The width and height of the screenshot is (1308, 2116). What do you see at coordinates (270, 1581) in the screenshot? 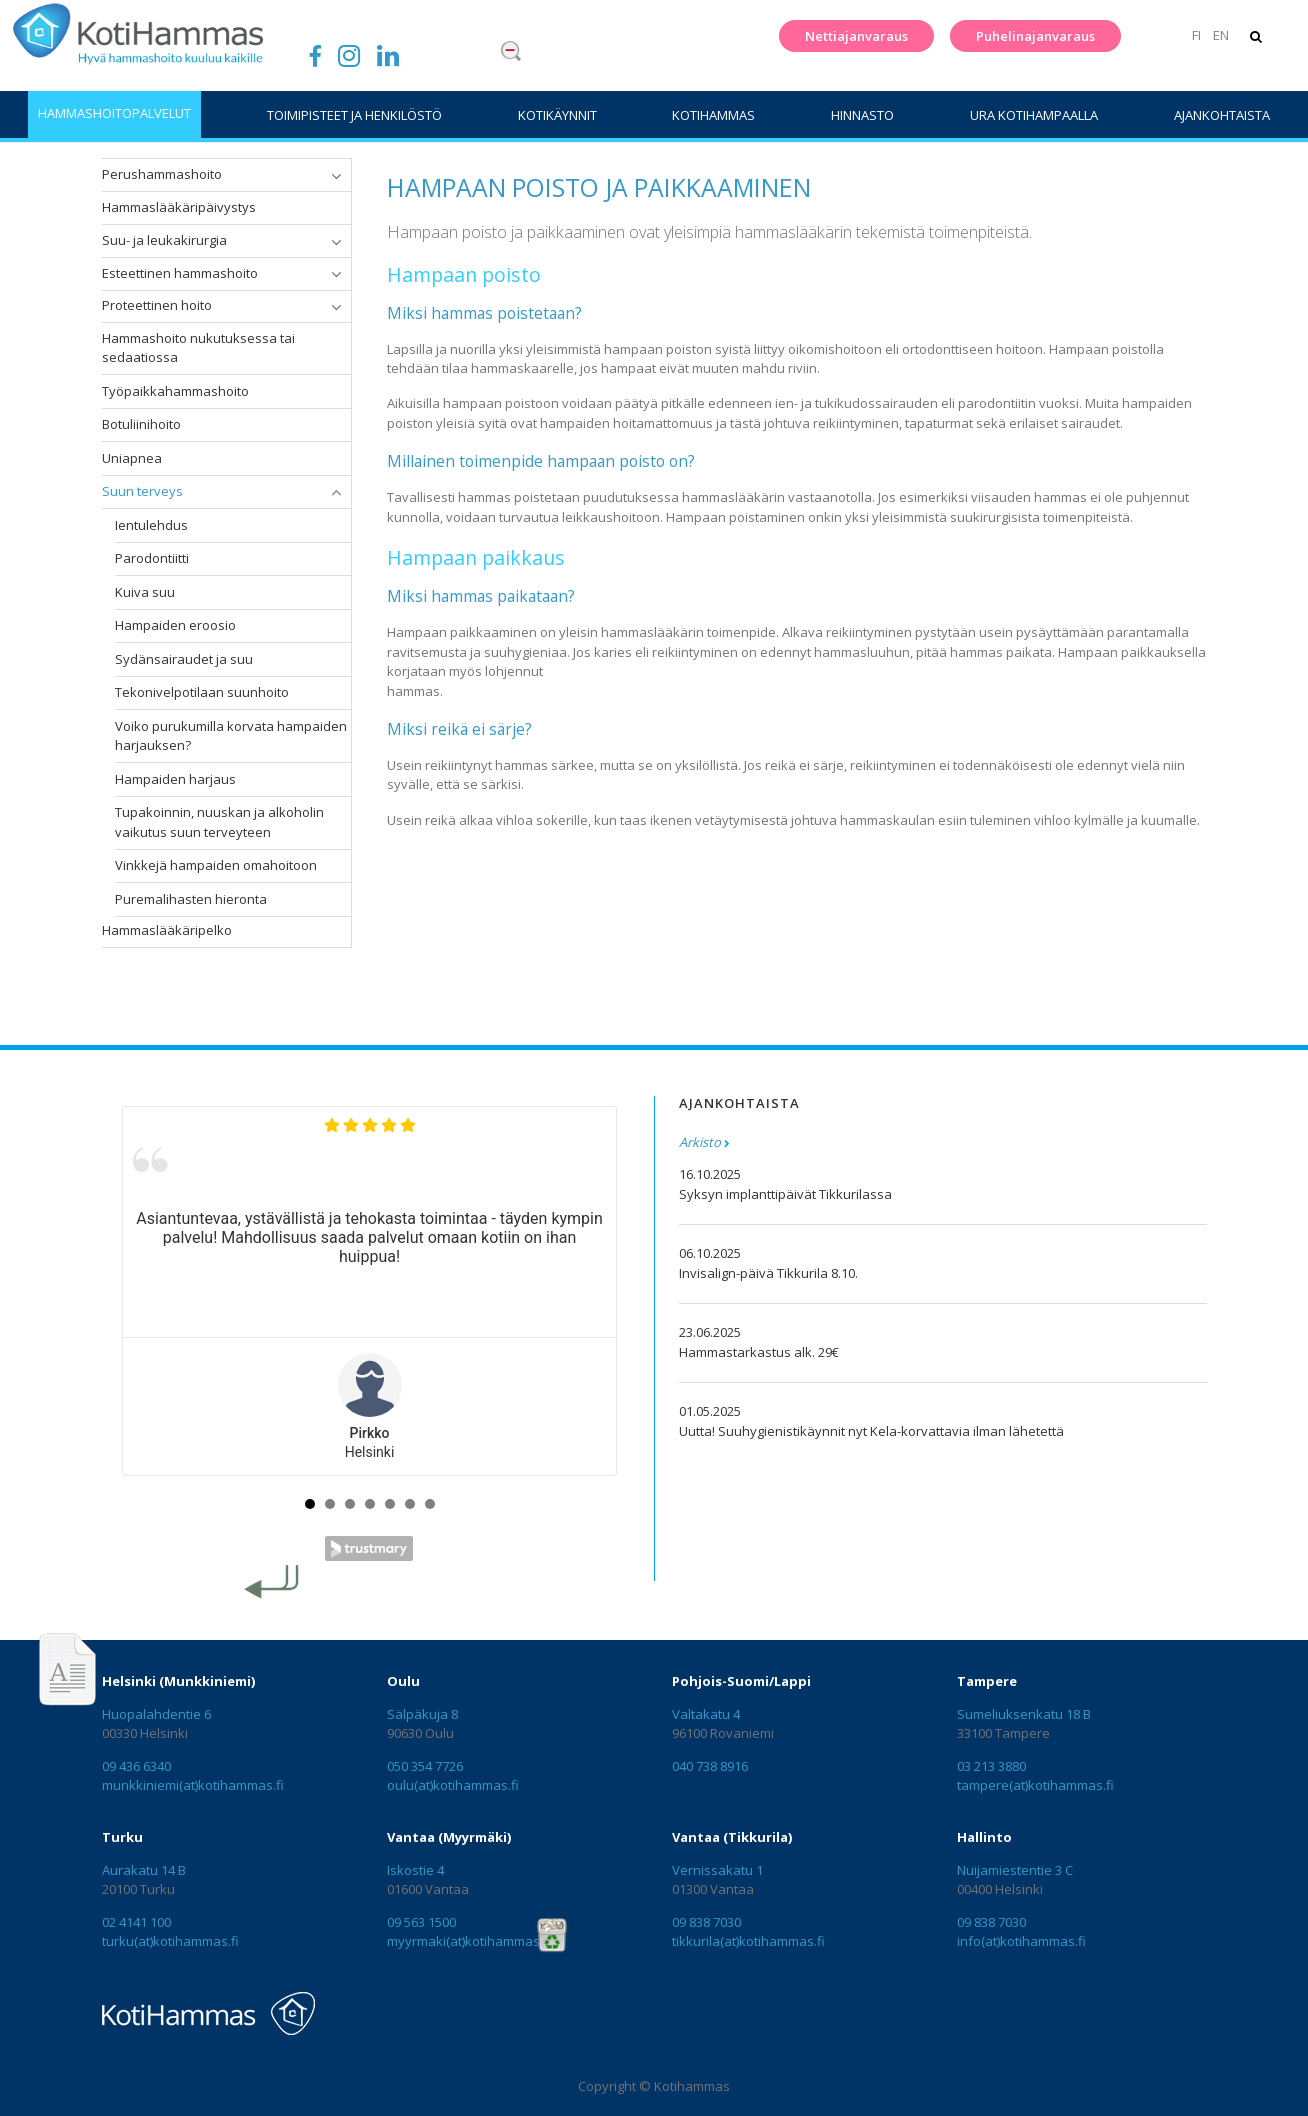
I see `reply to all recipients of an email` at bounding box center [270, 1581].